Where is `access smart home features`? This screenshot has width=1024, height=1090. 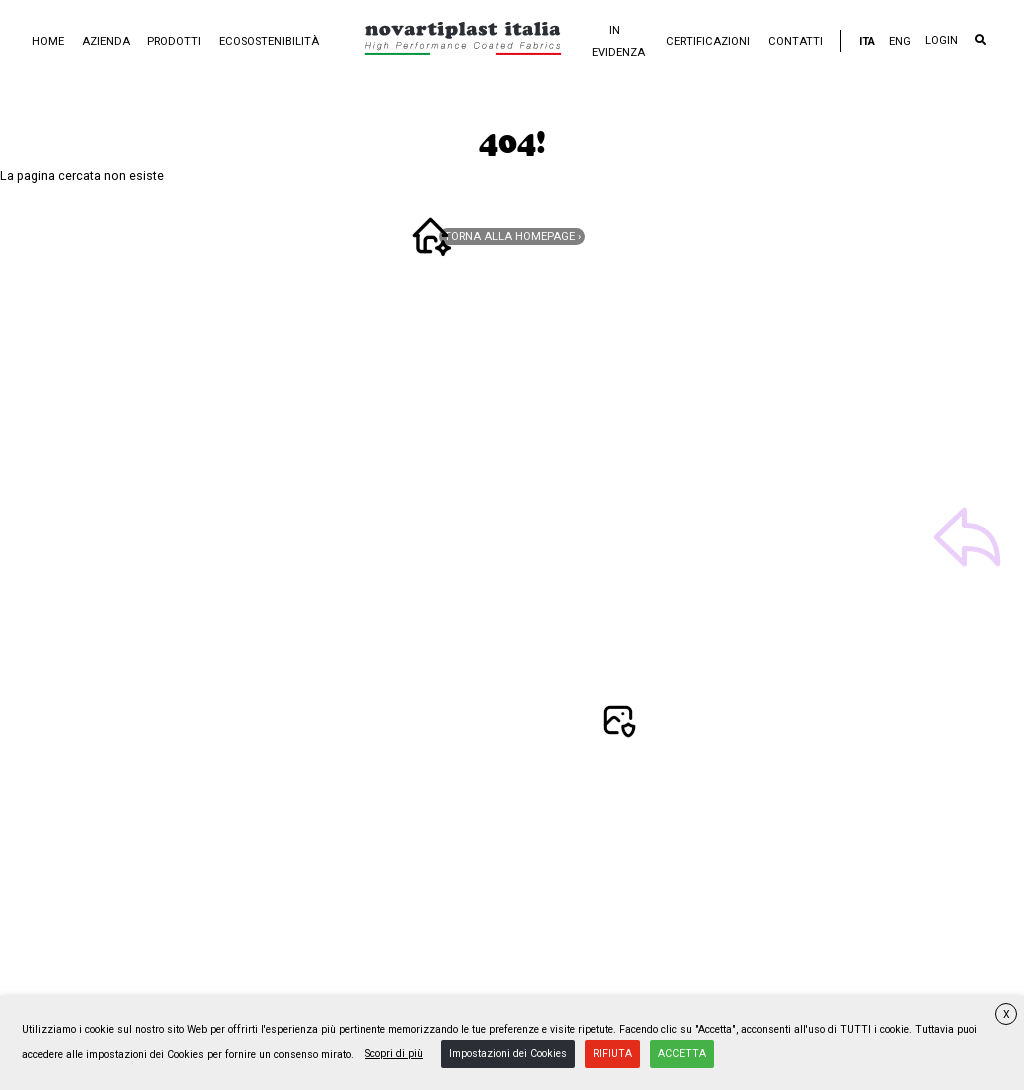
access smart home features is located at coordinates (430, 235).